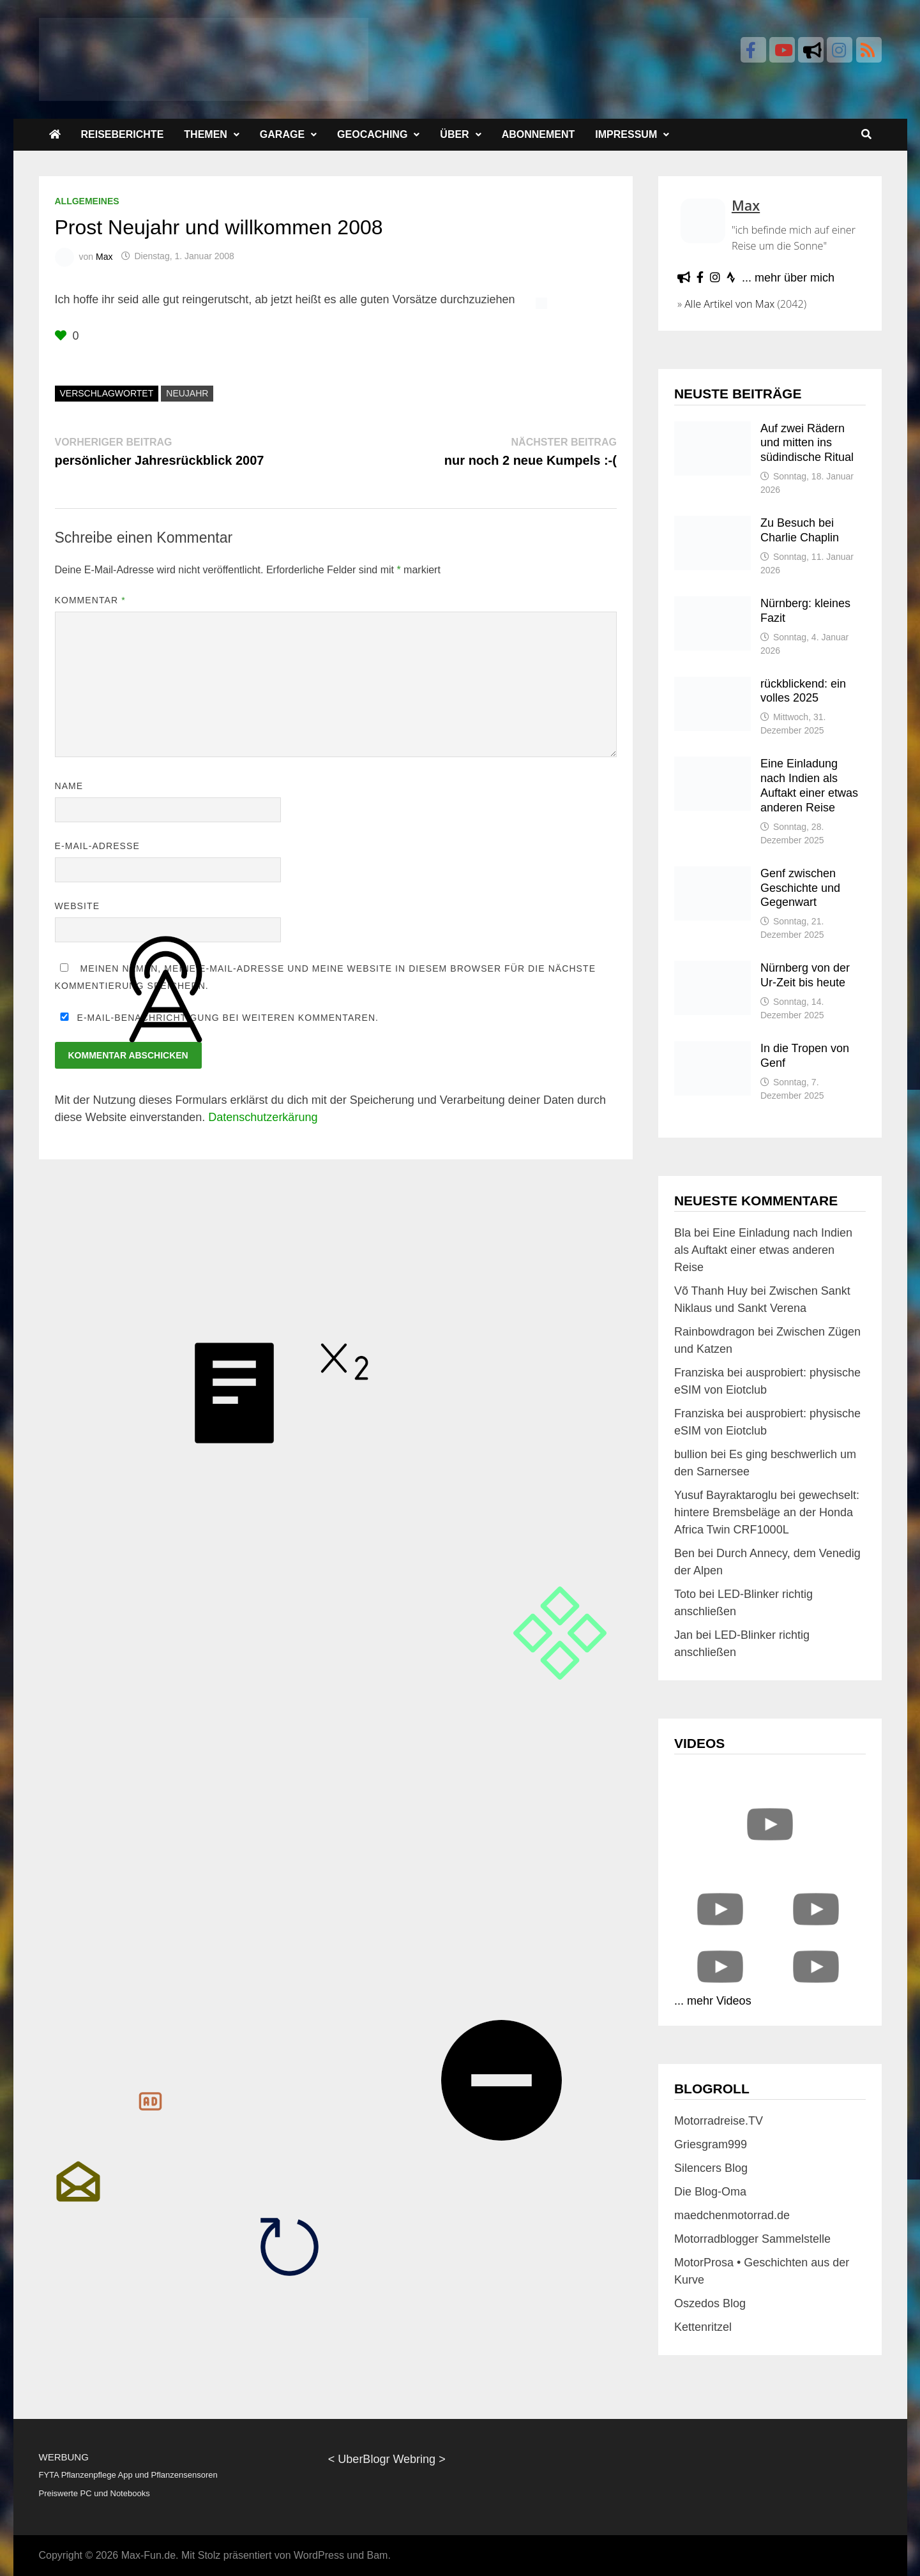  What do you see at coordinates (560, 1633) in the screenshot?
I see `access quick actions or app grid` at bounding box center [560, 1633].